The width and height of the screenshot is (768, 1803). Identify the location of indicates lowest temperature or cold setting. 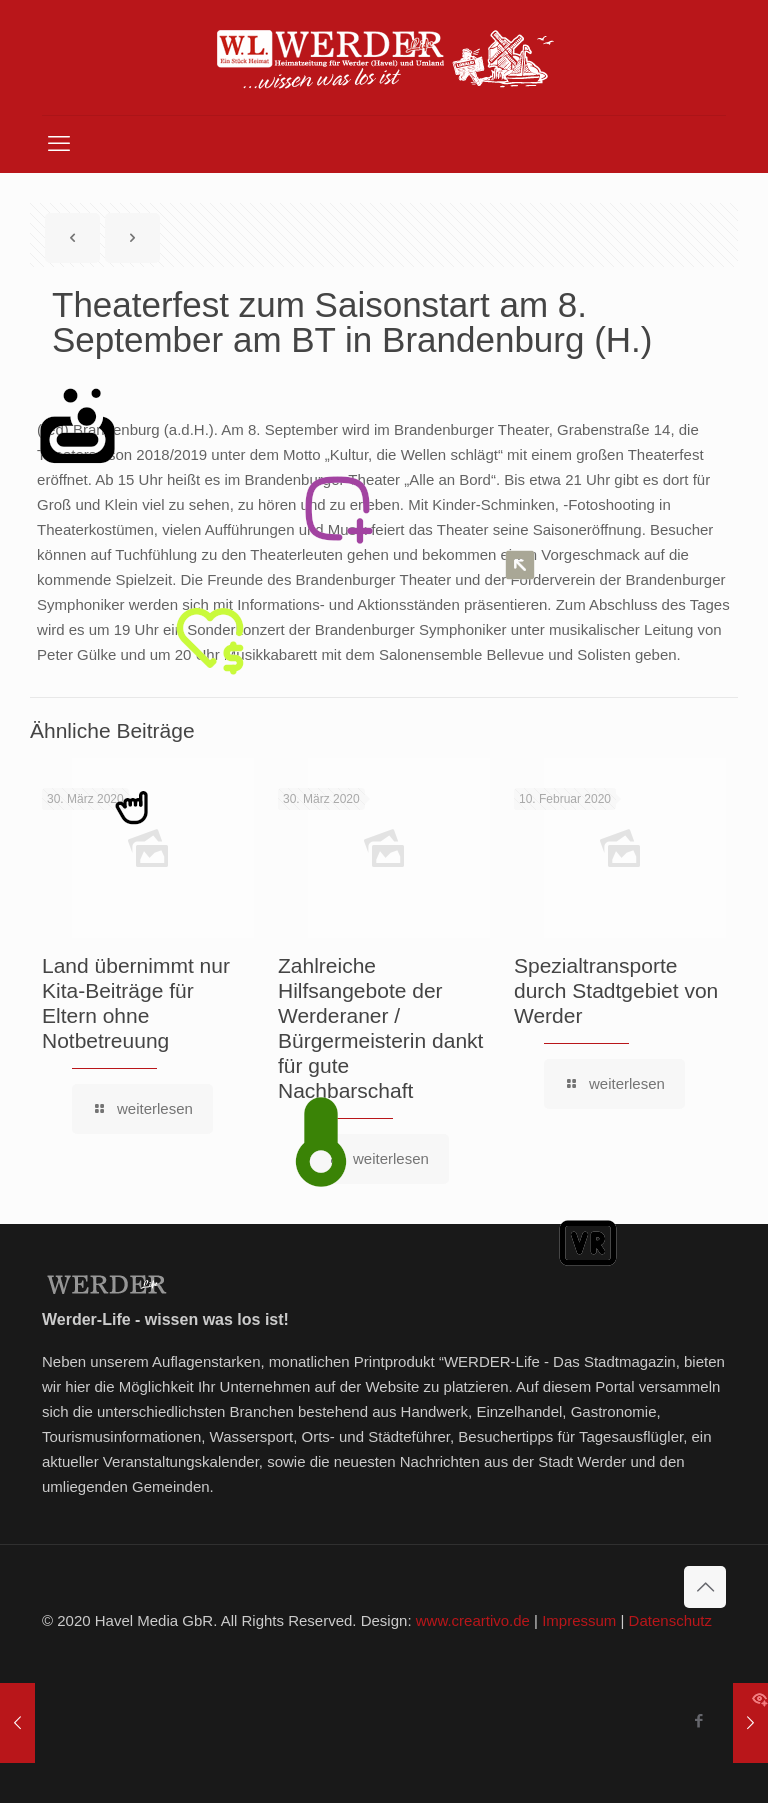
(321, 1142).